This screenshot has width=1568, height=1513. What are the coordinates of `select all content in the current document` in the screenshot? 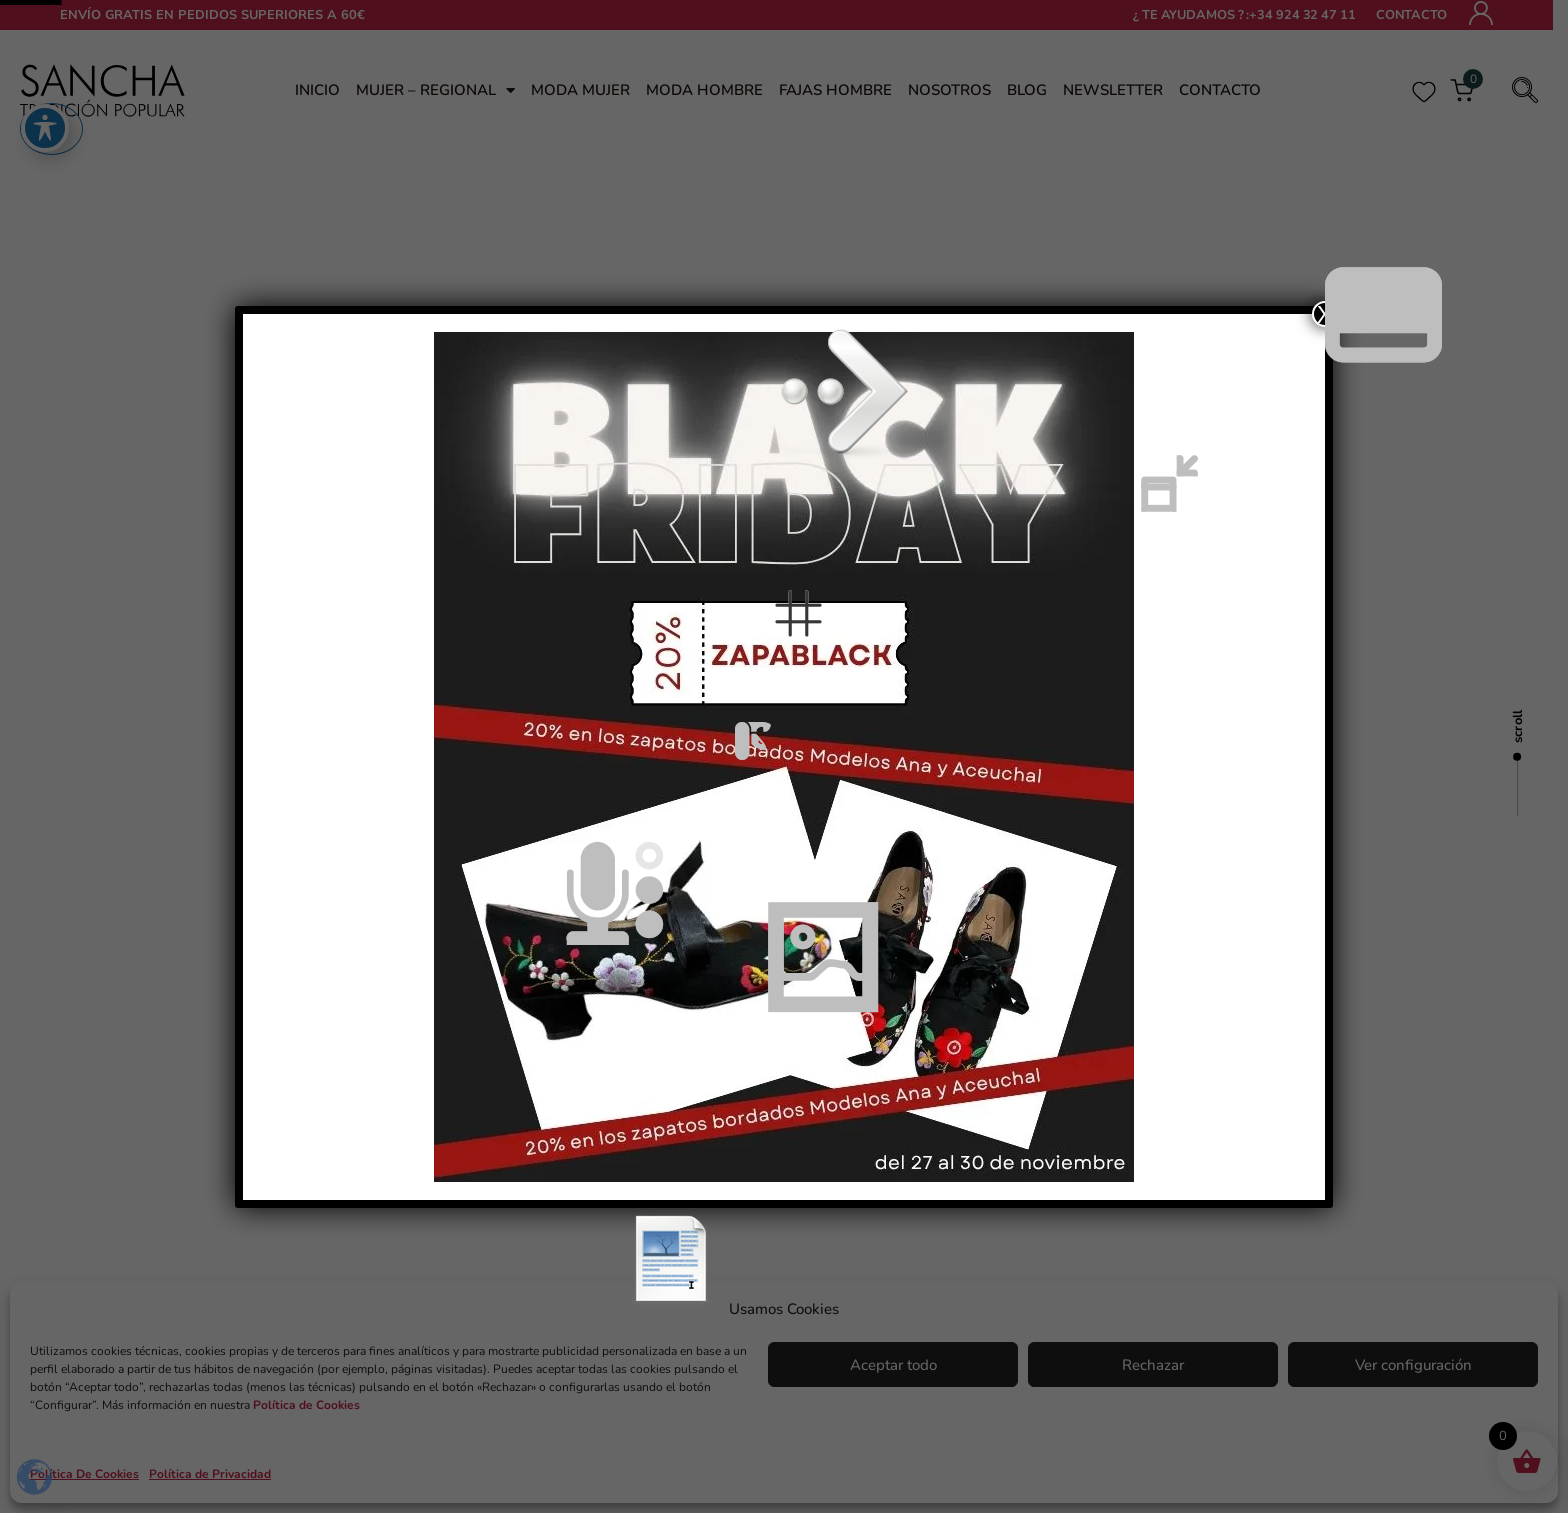 It's located at (672, 1258).